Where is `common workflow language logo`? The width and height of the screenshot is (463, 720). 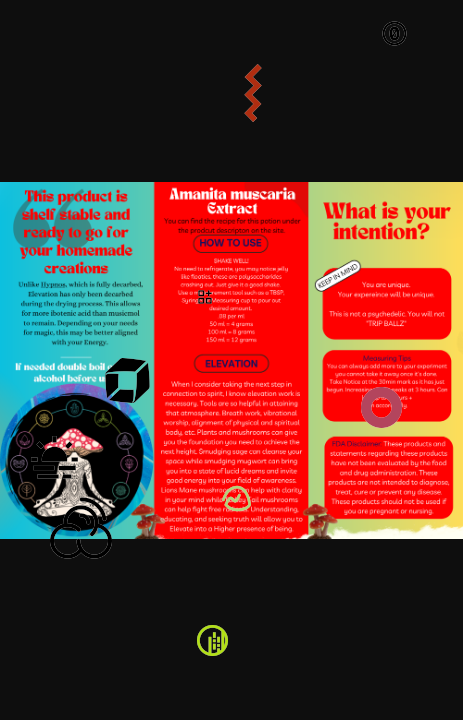 common workflow language logo is located at coordinates (253, 93).